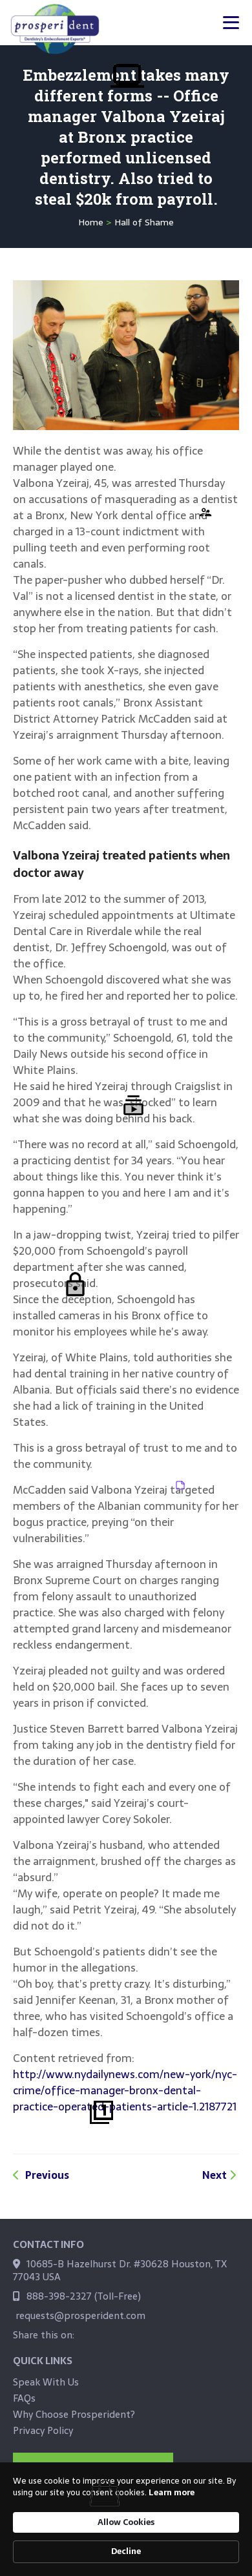  What do you see at coordinates (127, 77) in the screenshot?
I see `access windows laptop or PC settings` at bounding box center [127, 77].